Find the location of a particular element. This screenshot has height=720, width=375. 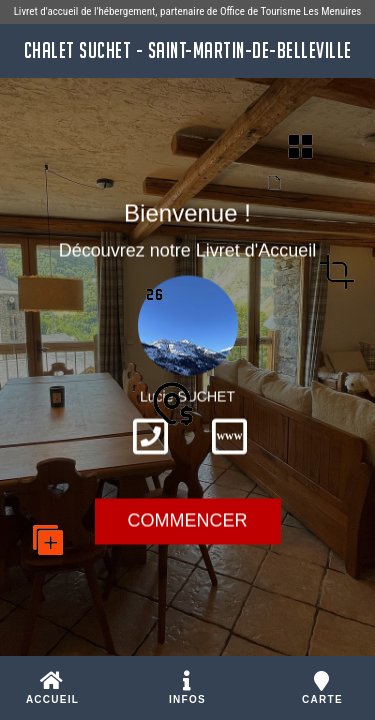

duplicate or copy an item is located at coordinates (48, 540).